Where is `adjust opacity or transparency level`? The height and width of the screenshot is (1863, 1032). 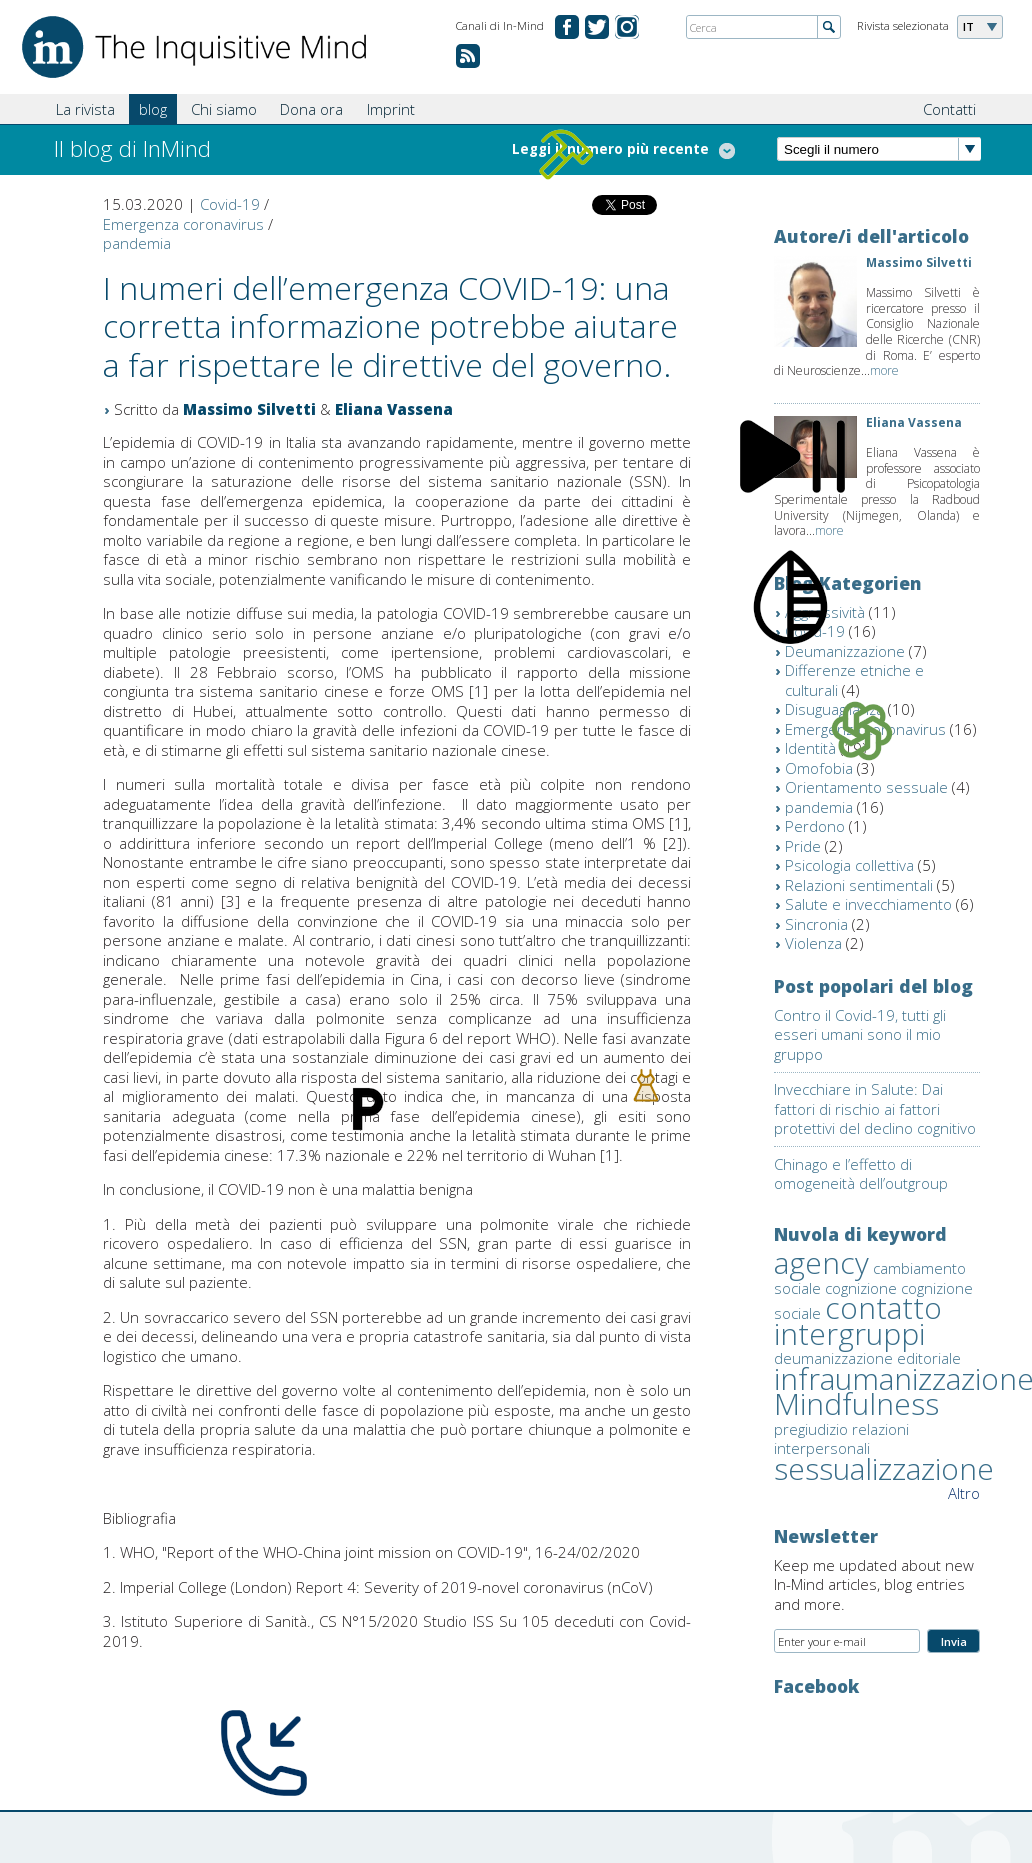 adjust opacity or transparency level is located at coordinates (790, 600).